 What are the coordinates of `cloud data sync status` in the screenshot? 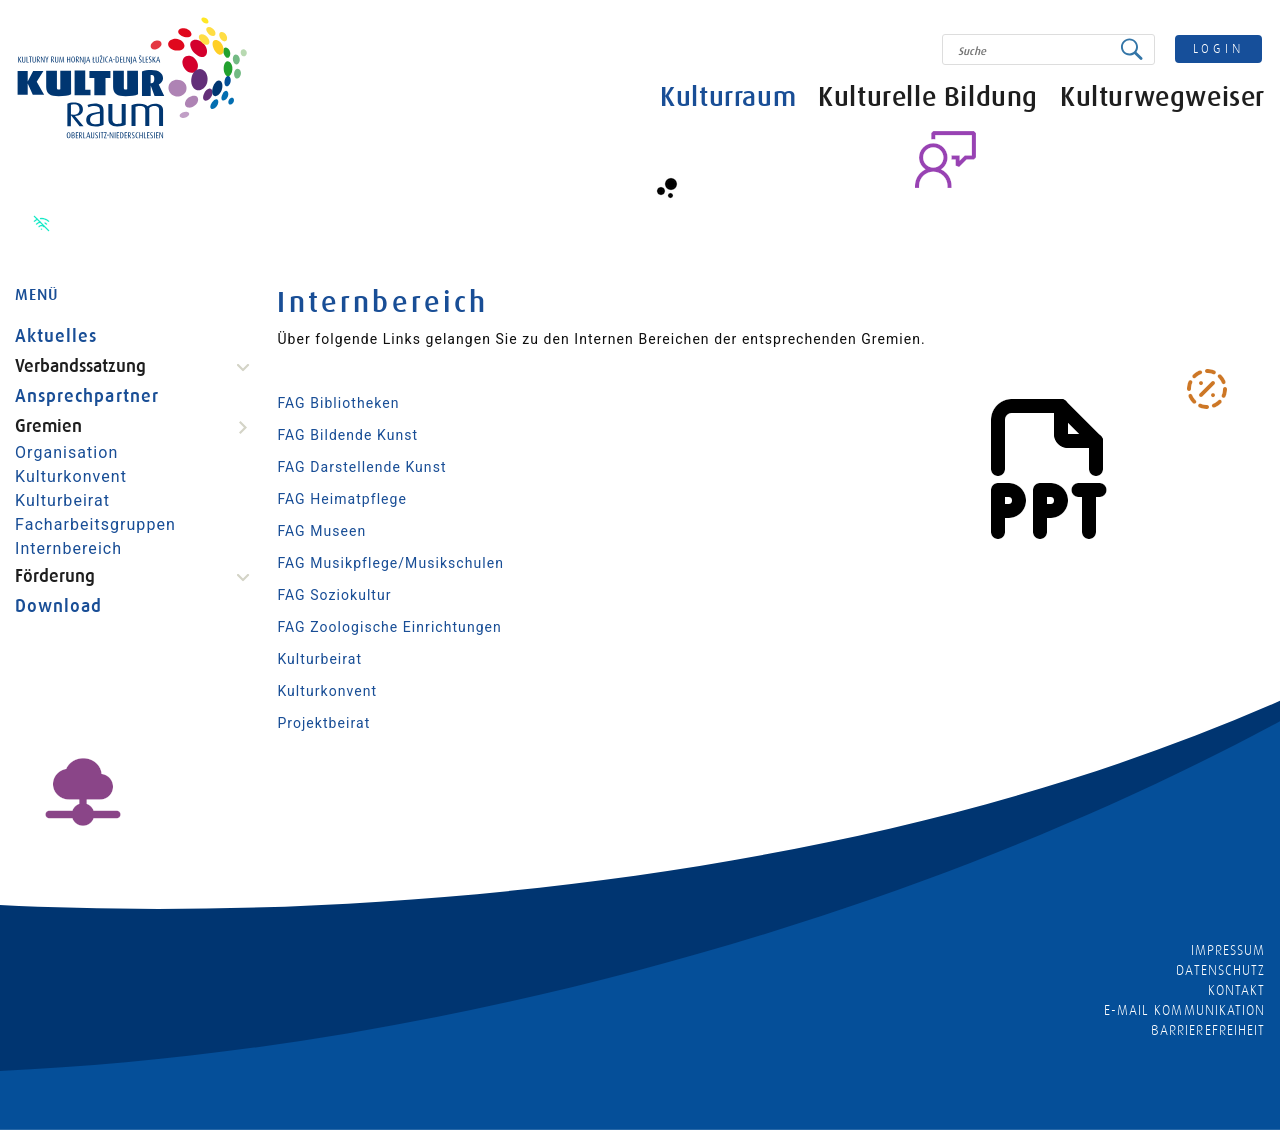 It's located at (83, 792).